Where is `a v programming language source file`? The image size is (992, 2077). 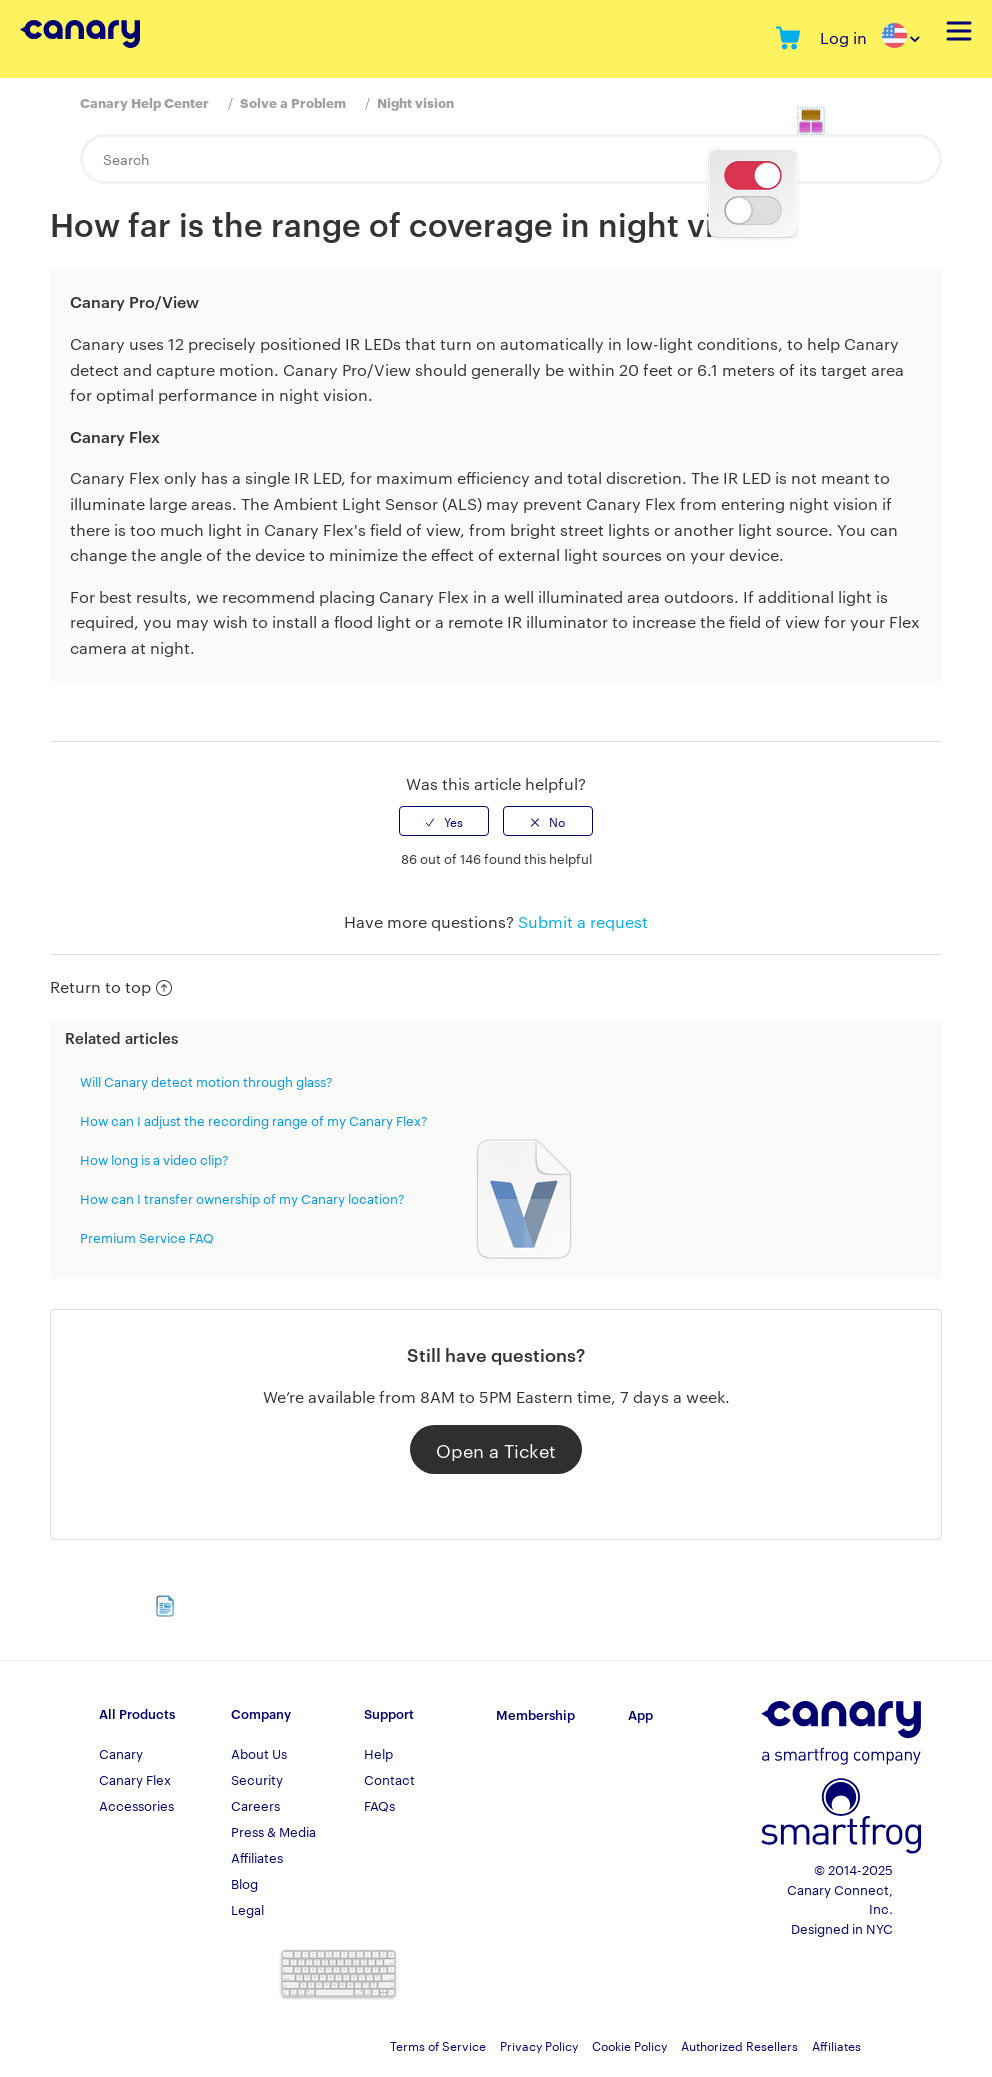
a v programming language source file is located at coordinates (524, 1199).